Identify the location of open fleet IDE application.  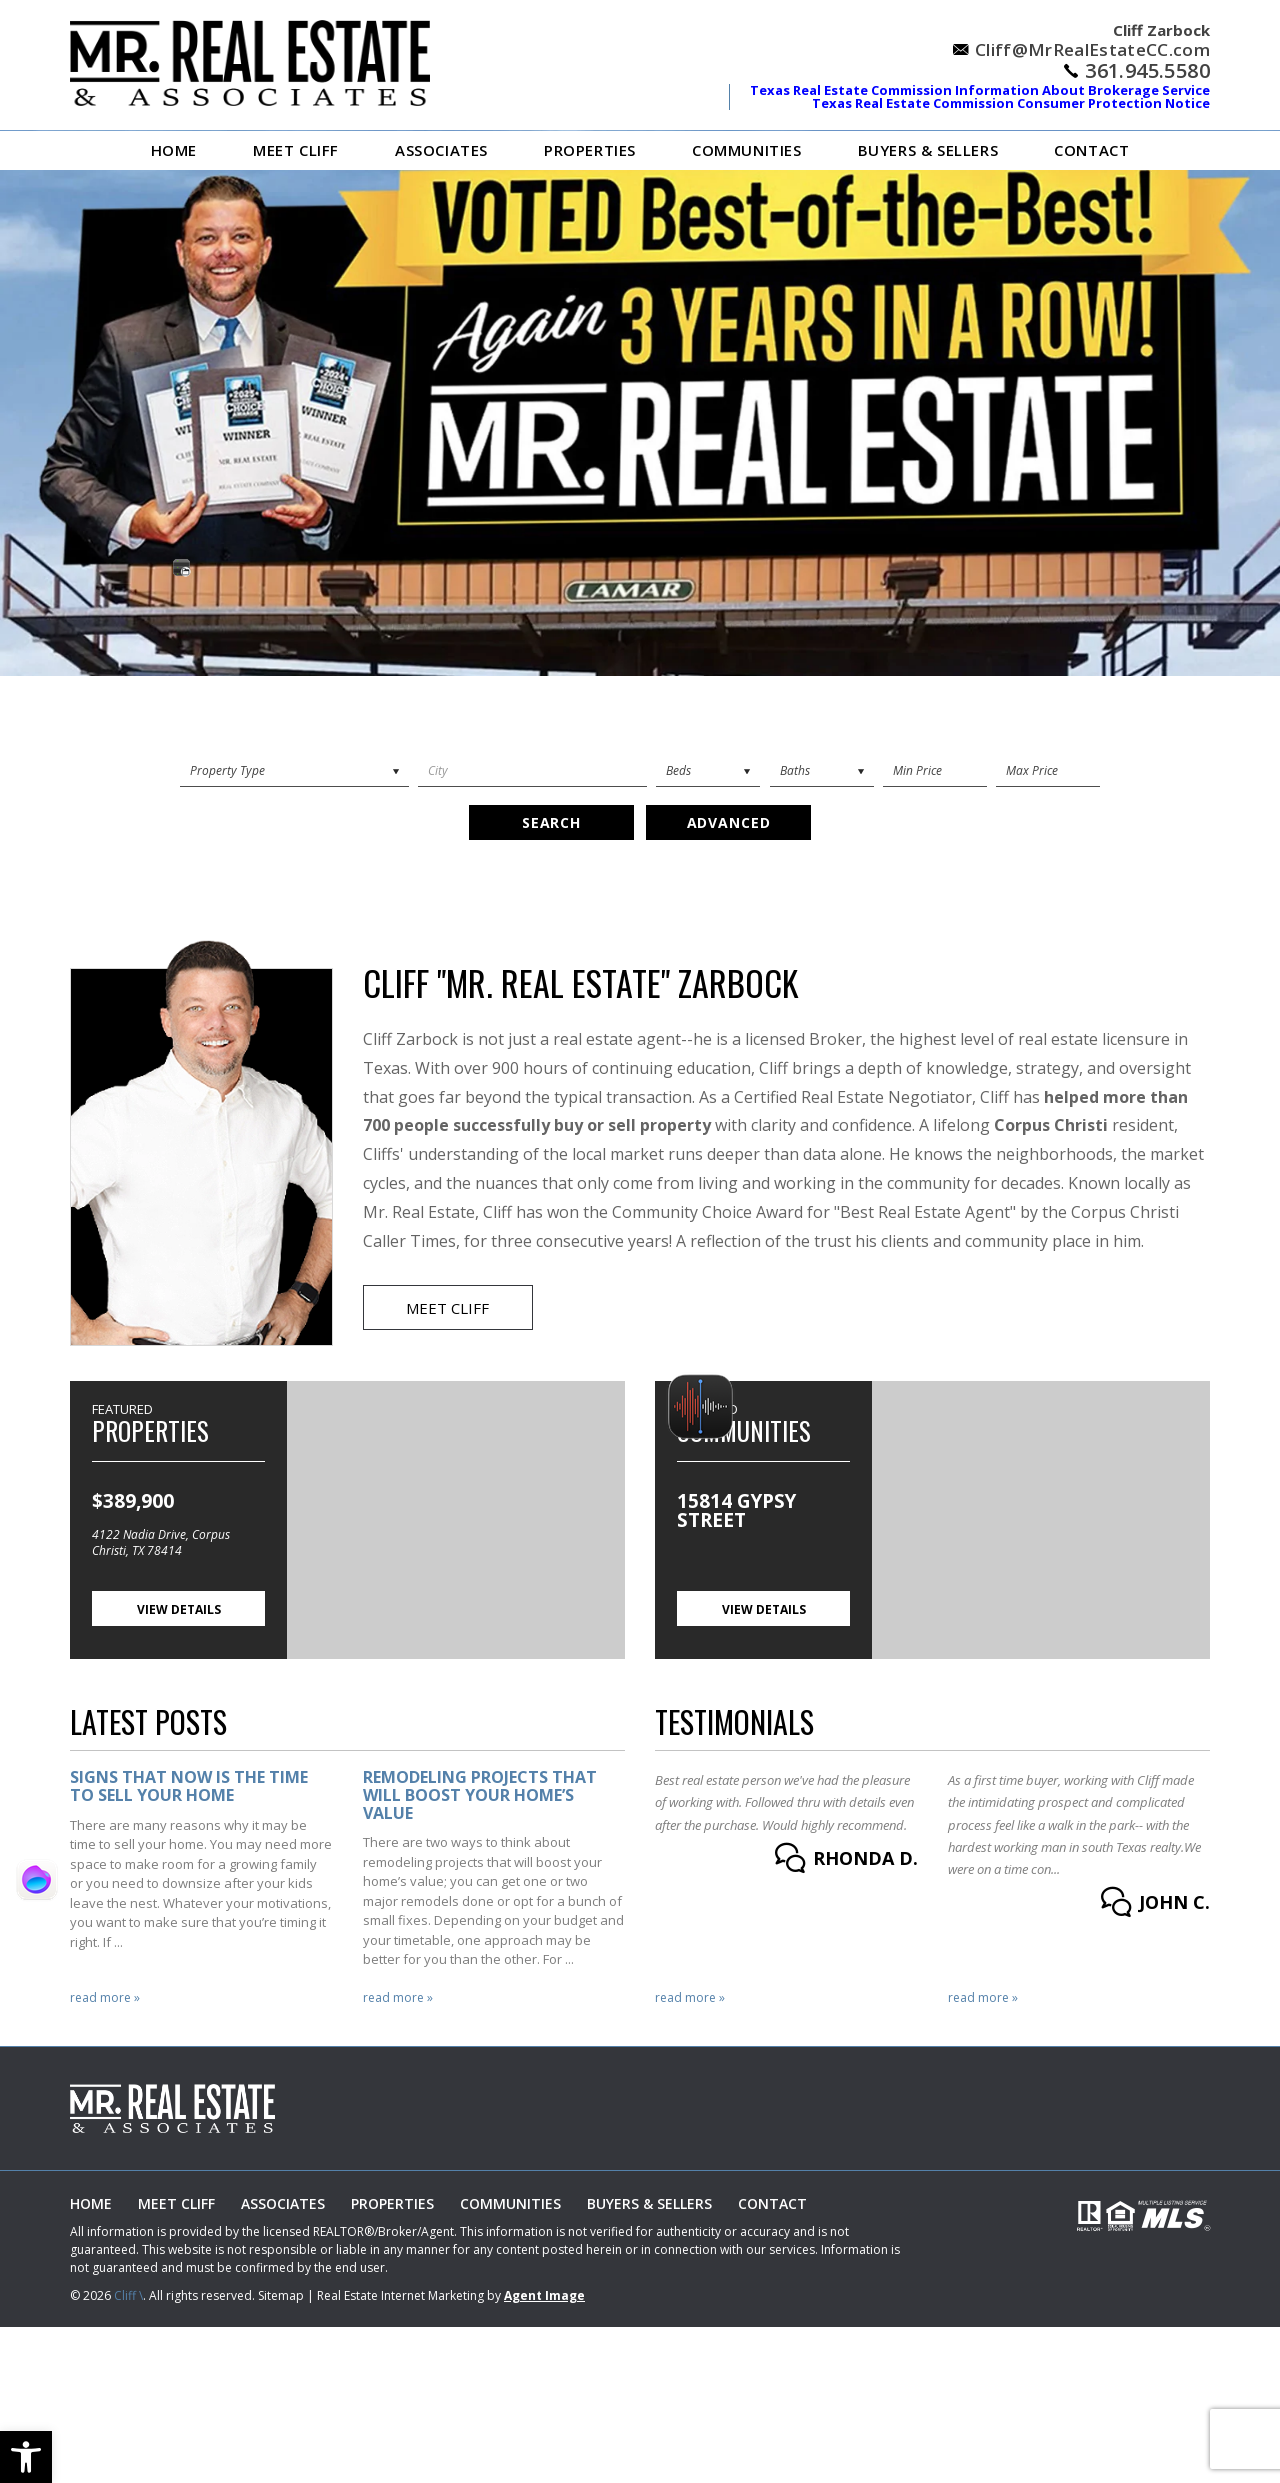
(36, 1879).